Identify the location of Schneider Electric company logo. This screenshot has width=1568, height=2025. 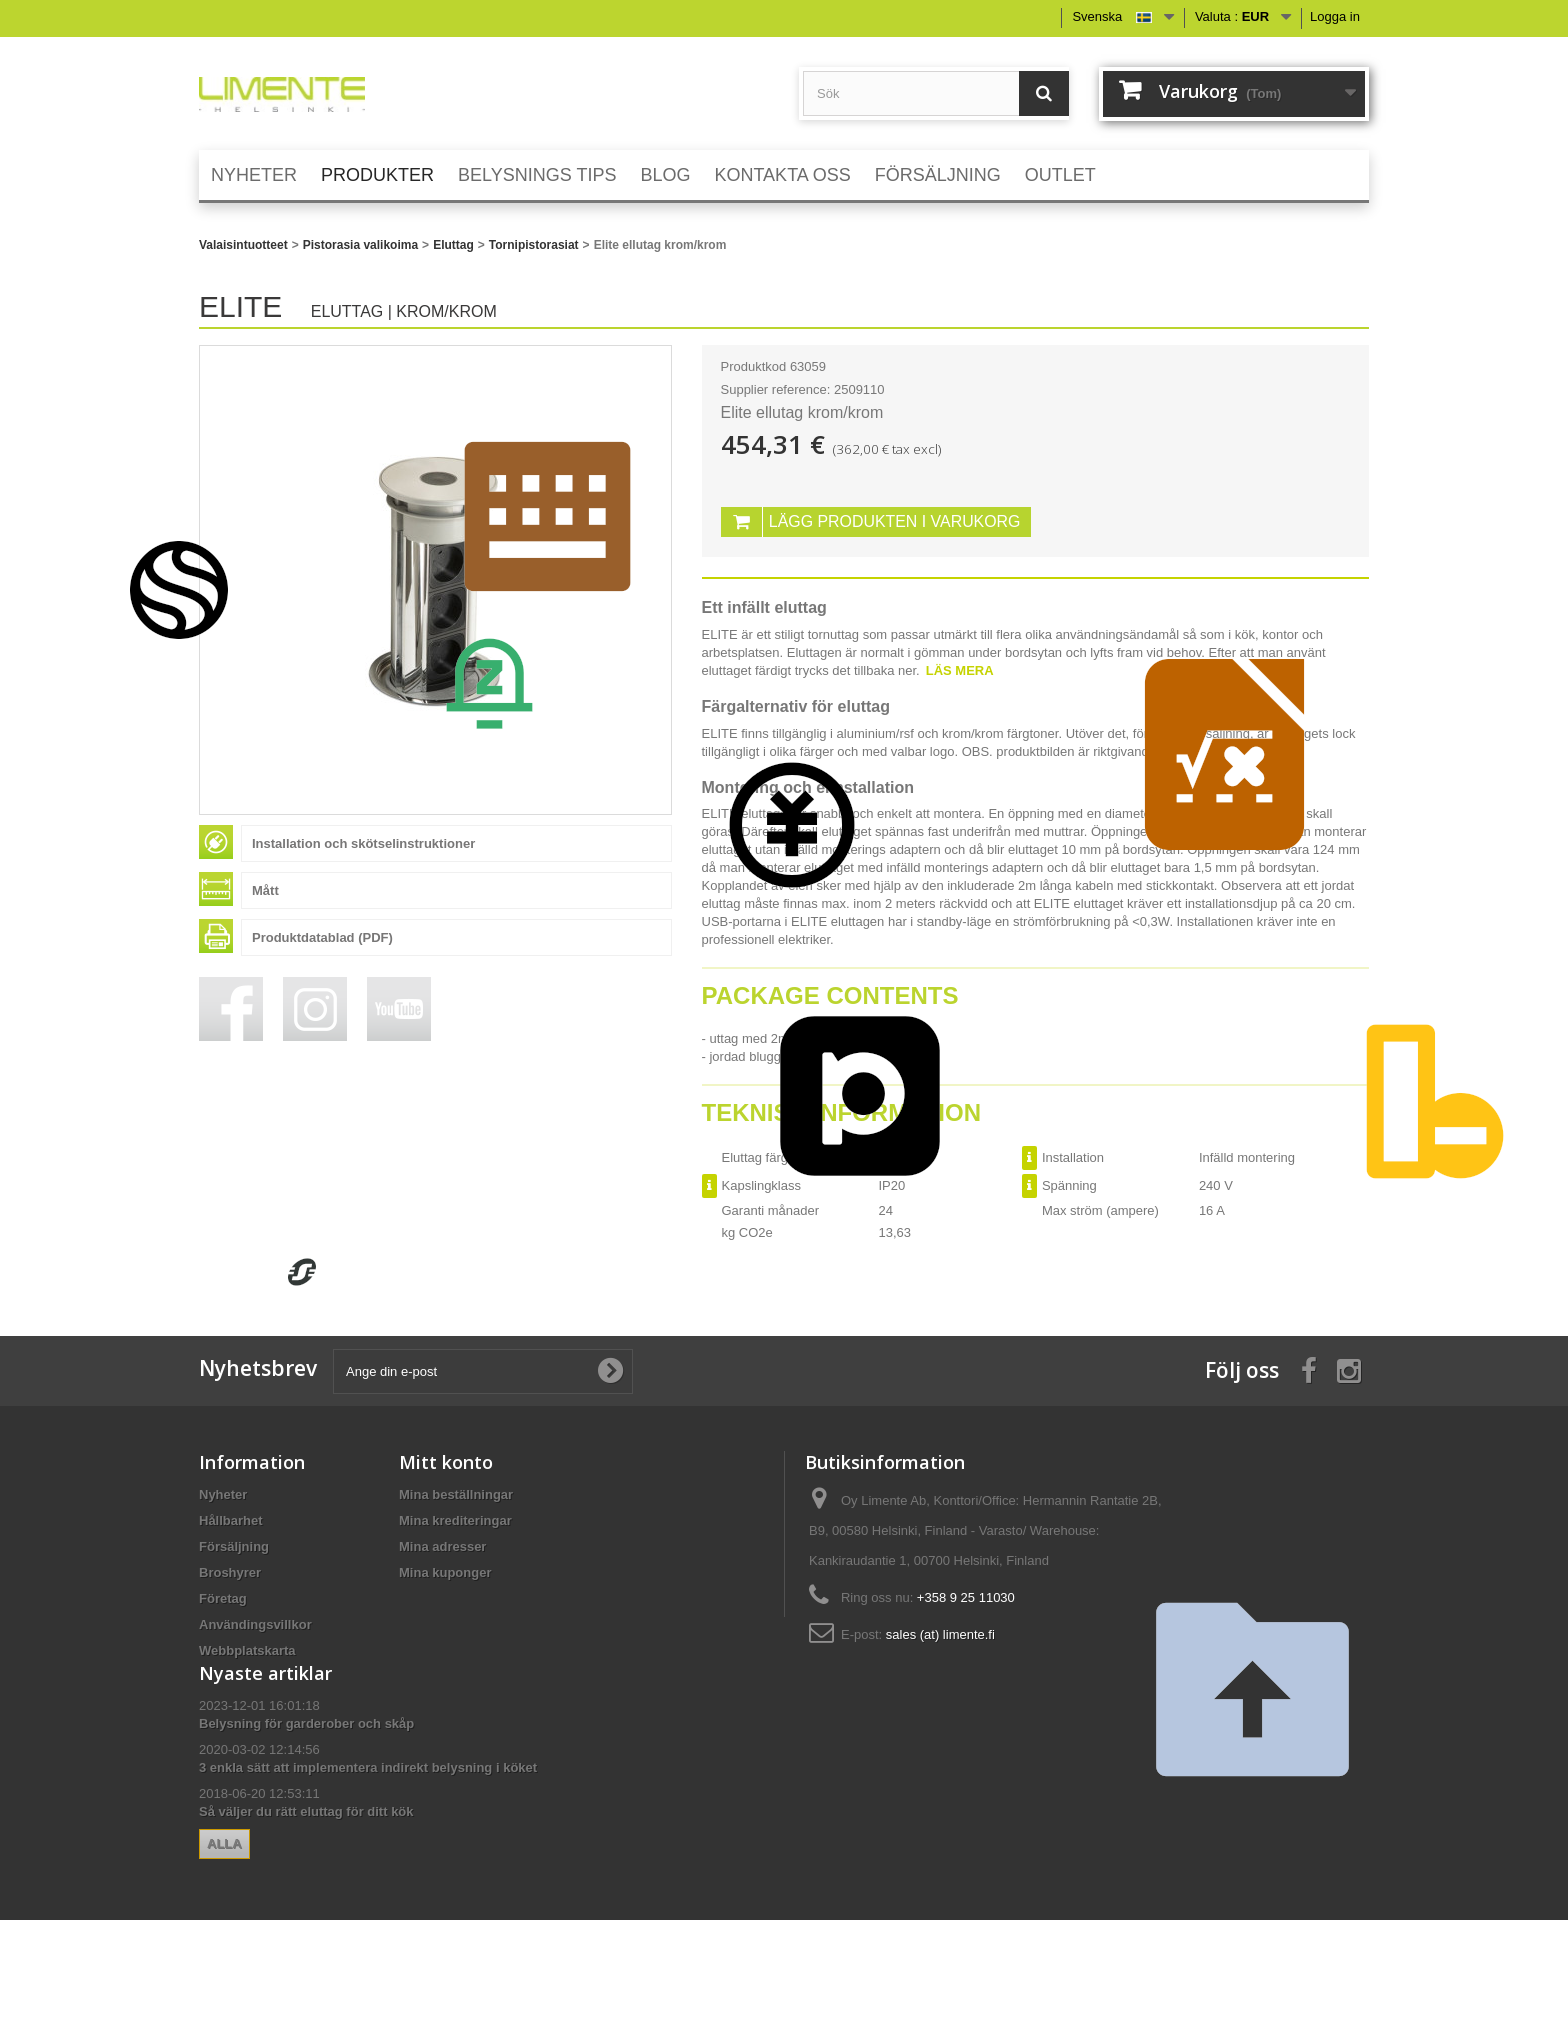
(302, 1272).